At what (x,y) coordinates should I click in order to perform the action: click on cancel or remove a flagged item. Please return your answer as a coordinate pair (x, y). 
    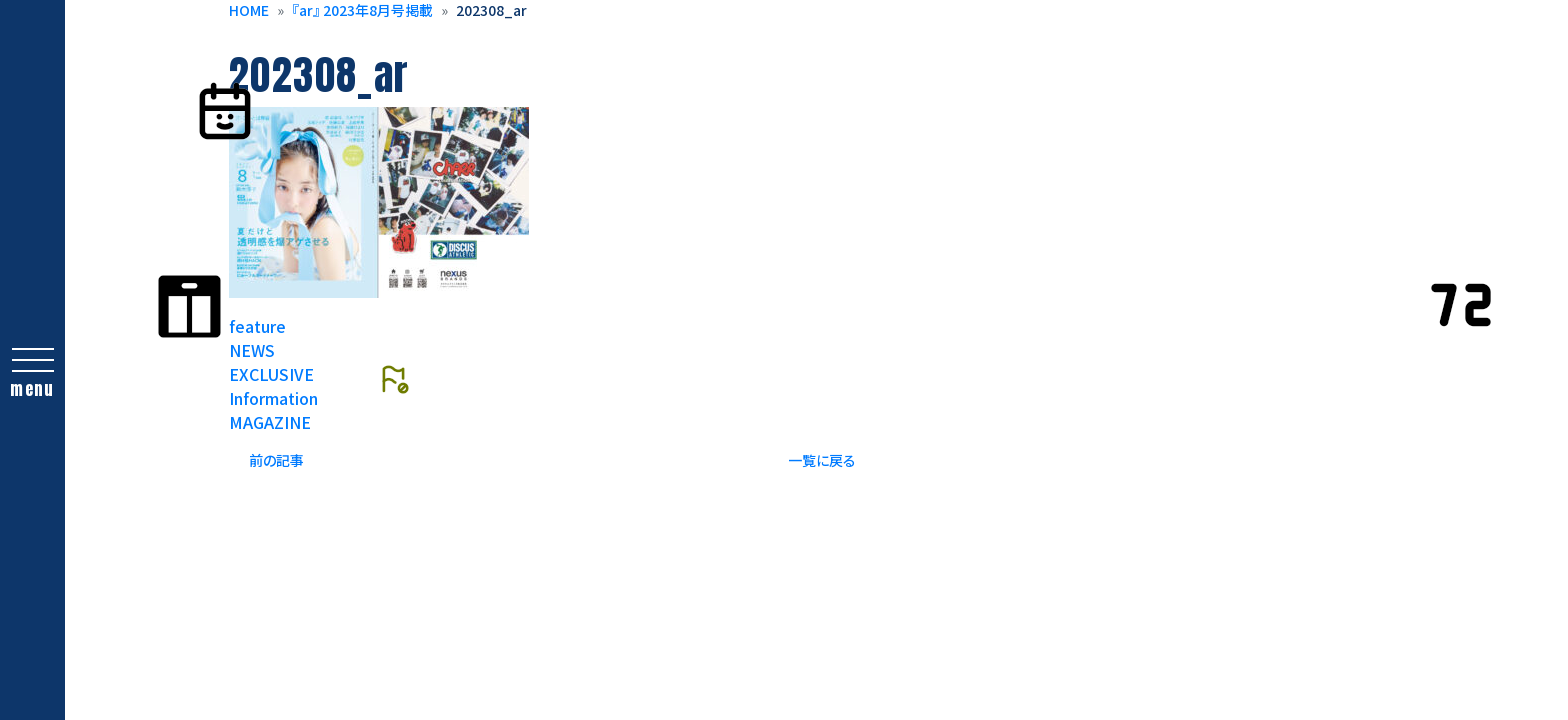
    Looking at the image, I should click on (393, 378).